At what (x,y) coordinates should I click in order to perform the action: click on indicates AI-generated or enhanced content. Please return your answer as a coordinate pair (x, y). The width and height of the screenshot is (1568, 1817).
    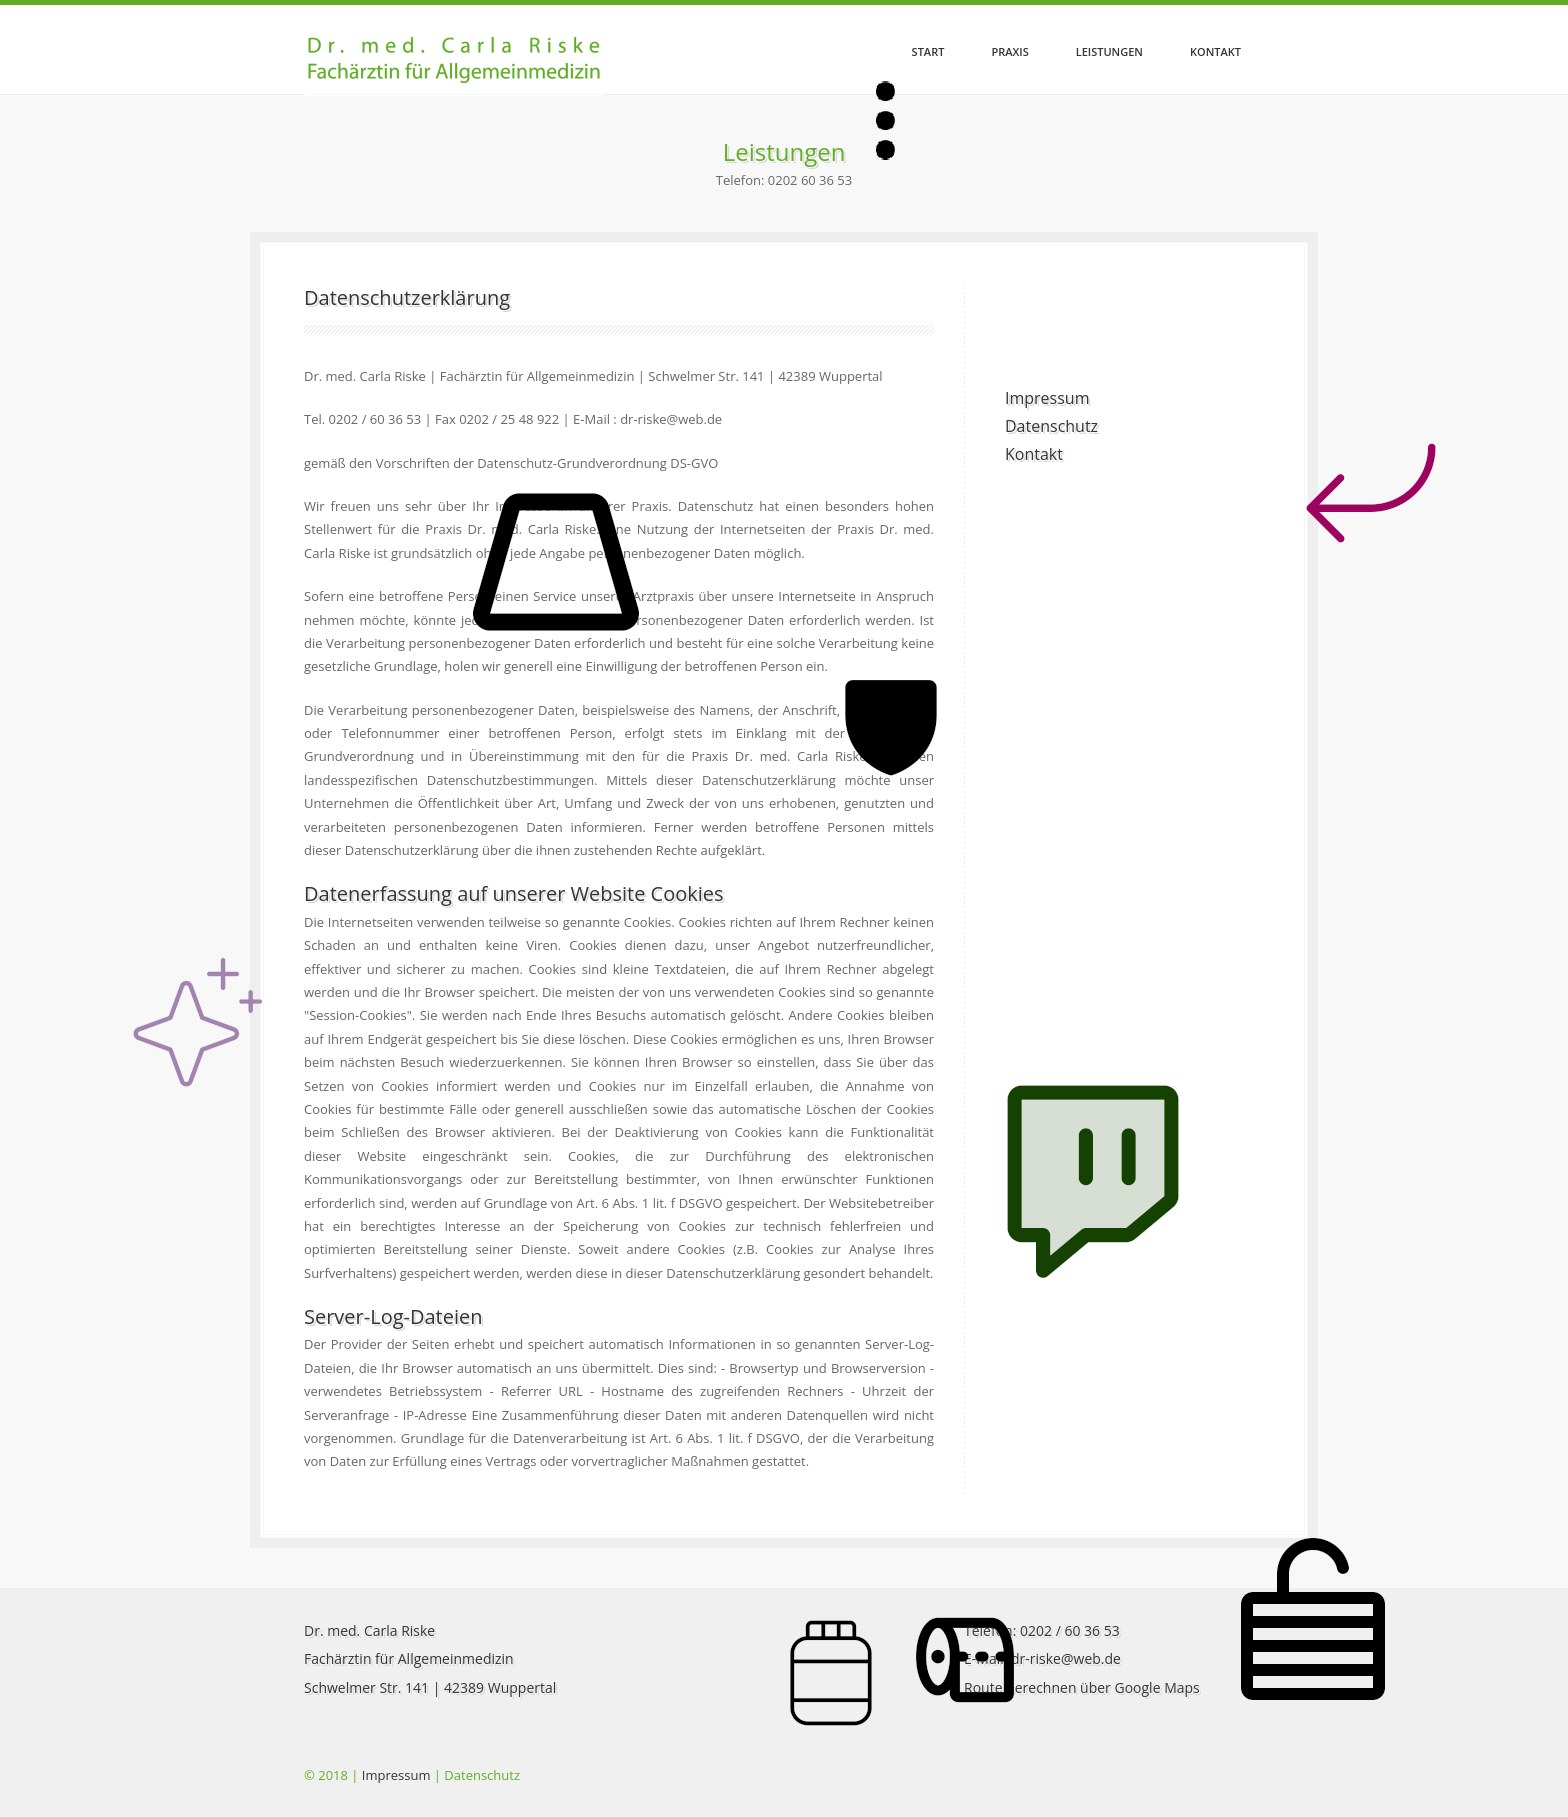
    Looking at the image, I should click on (195, 1024).